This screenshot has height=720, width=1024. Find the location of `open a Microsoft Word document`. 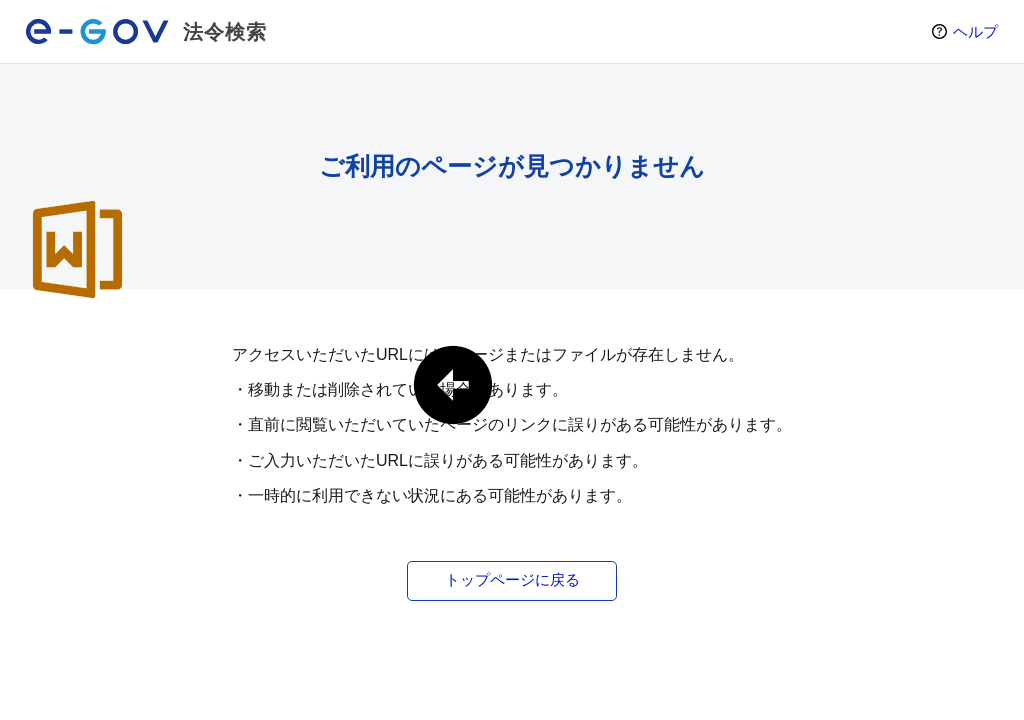

open a Microsoft Word document is located at coordinates (77, 249).